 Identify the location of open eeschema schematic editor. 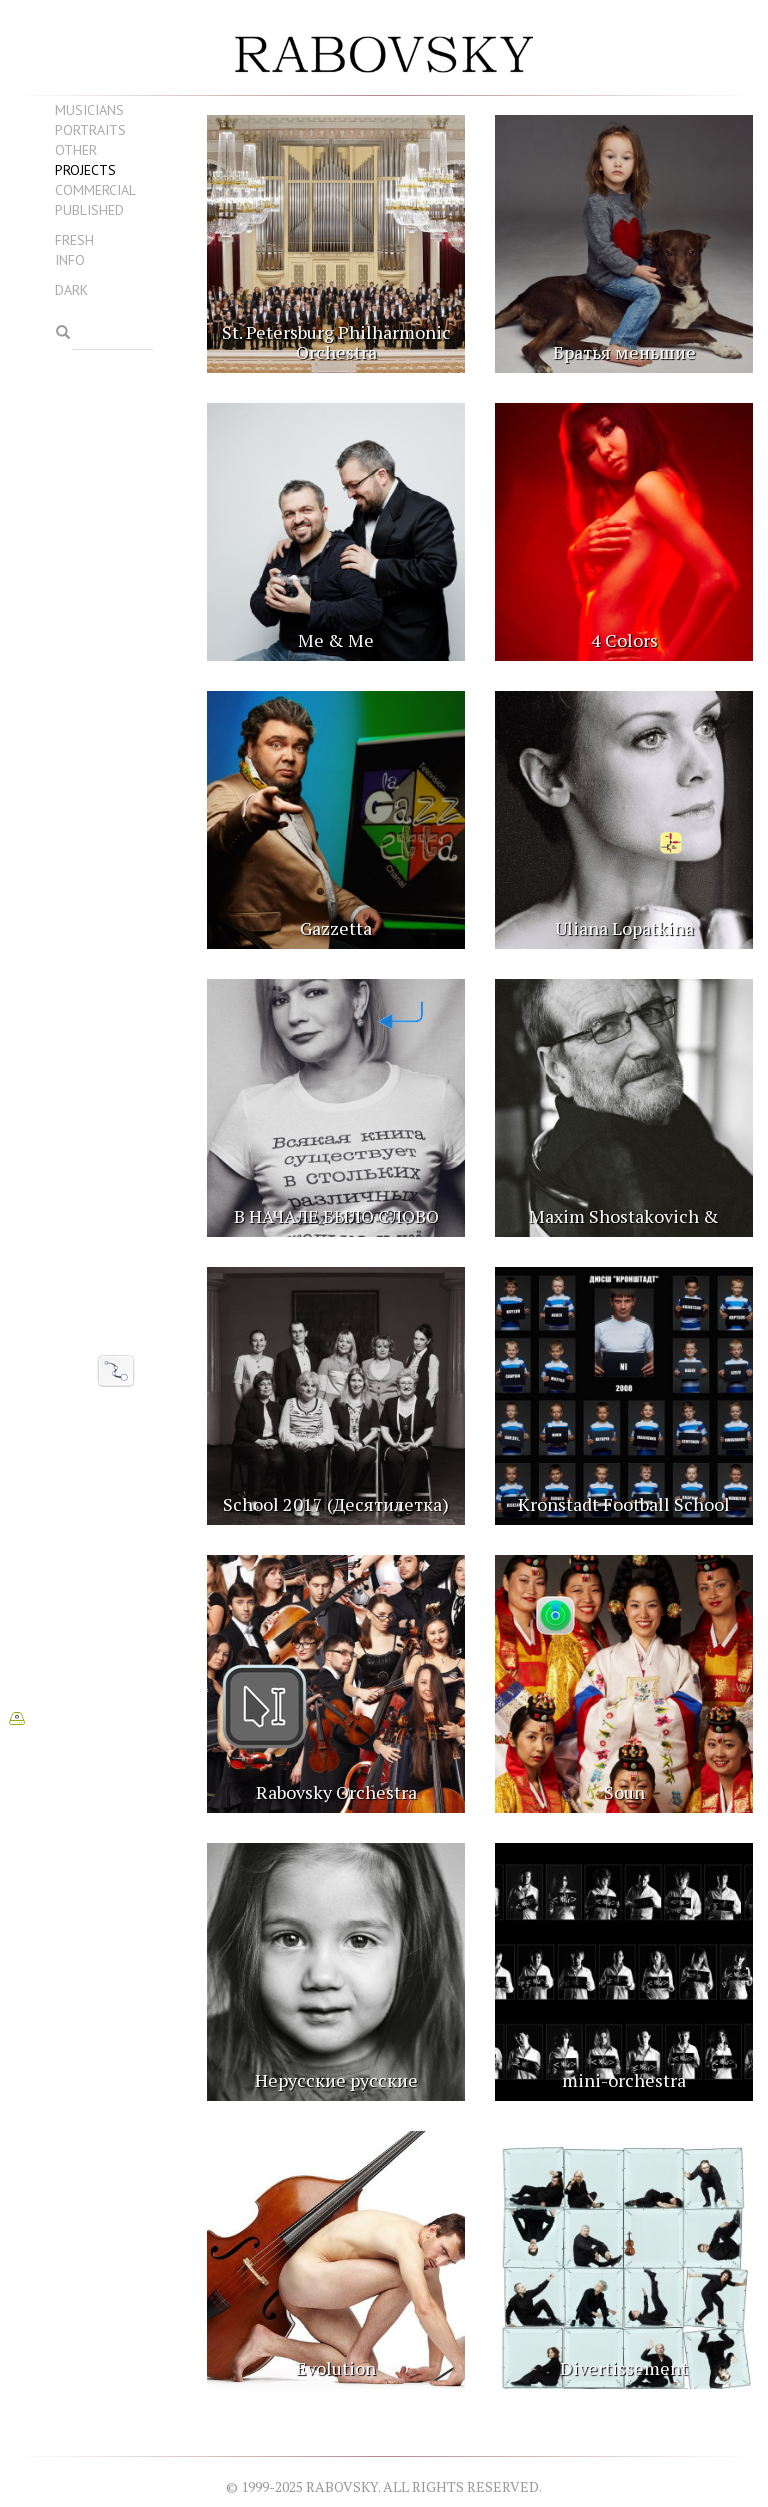
(671, 843).